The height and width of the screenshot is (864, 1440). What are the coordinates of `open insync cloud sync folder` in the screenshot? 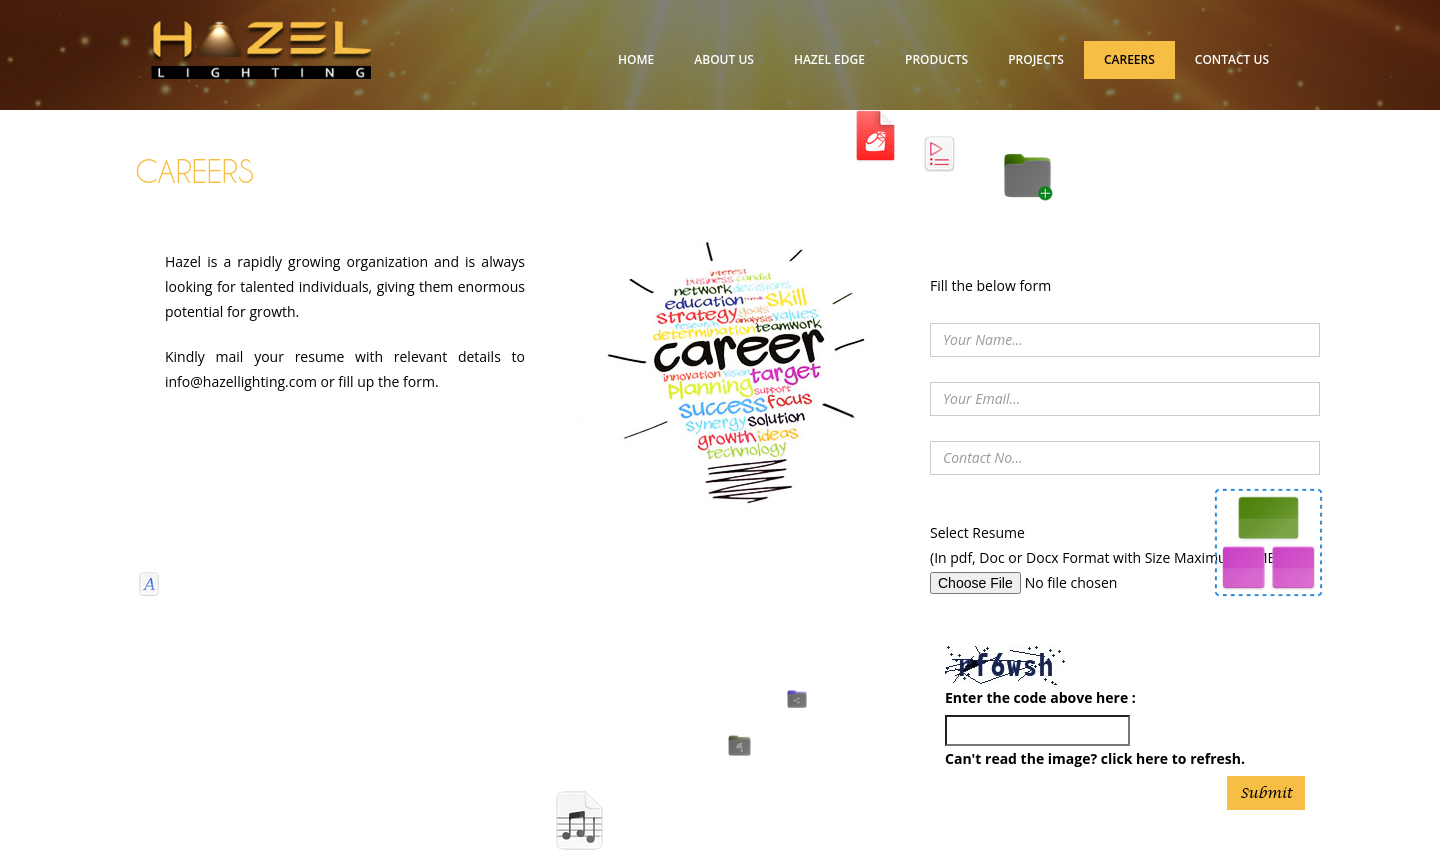 It's located at (739, 745).